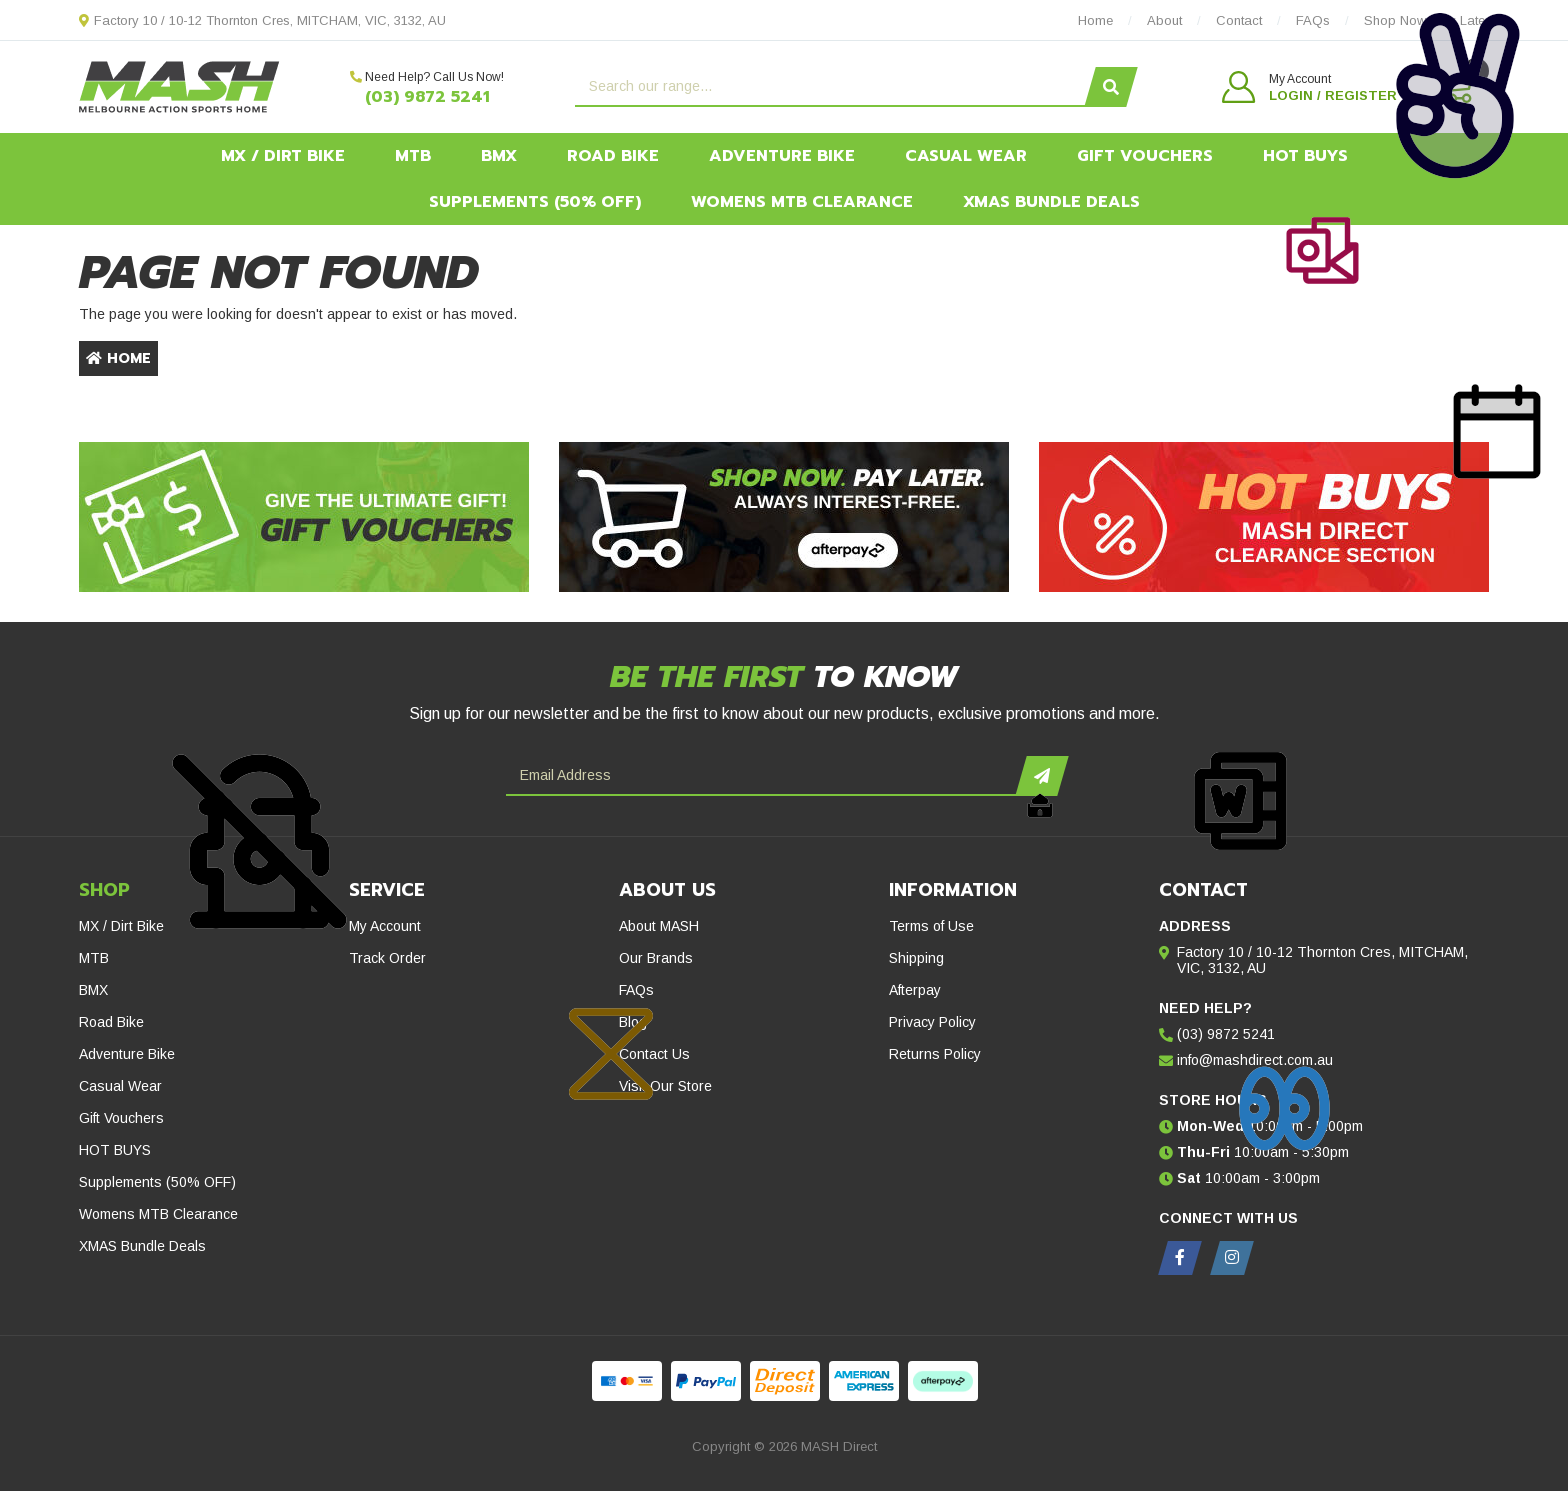 The height and width of the screenshot is (1491, 1568). I want to click on mark content as viewed or seen, so click(1284, 1108).